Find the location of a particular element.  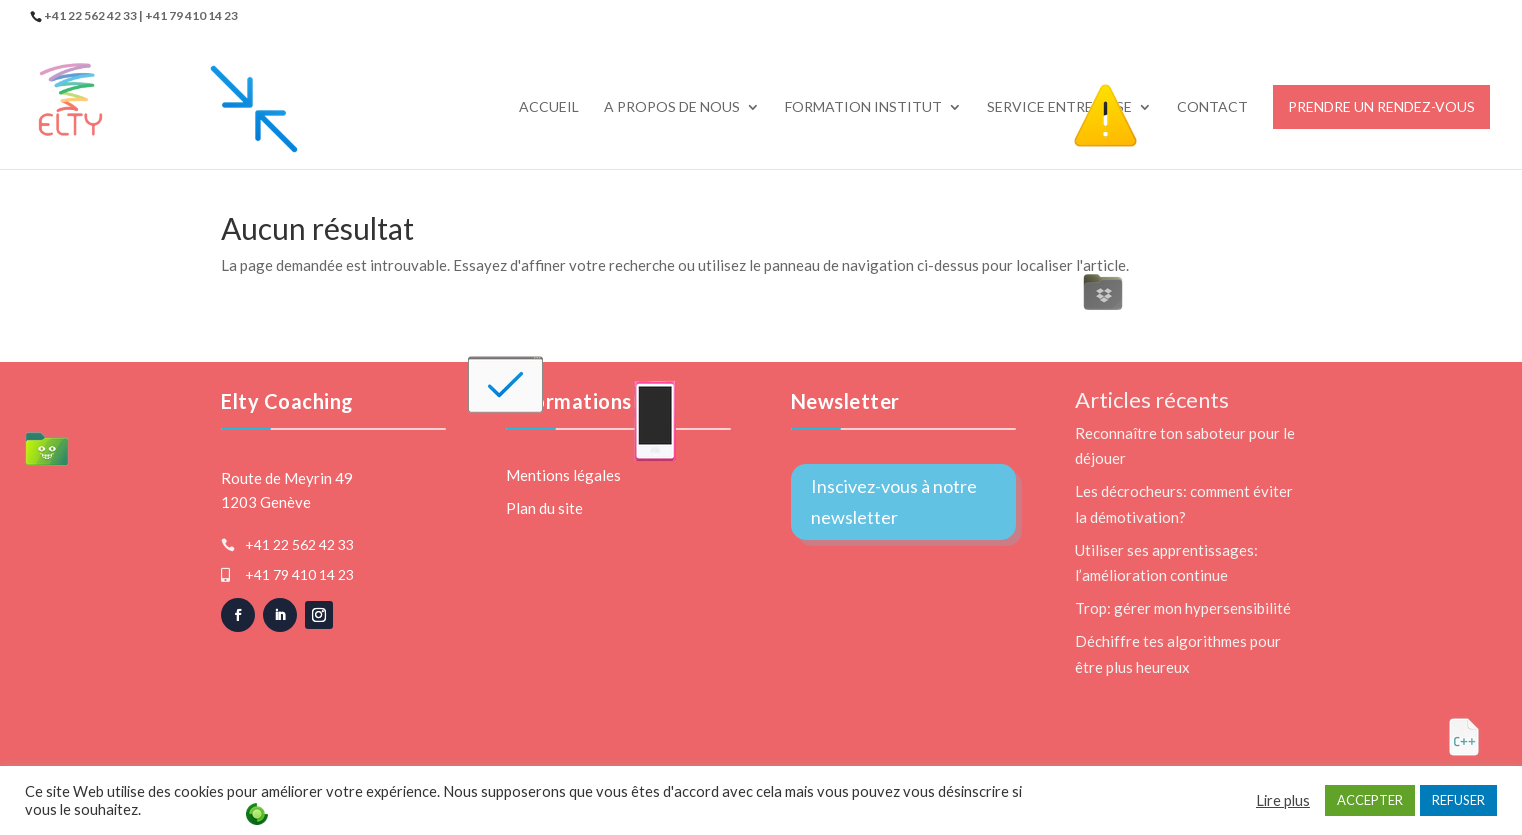

iPod nano device in pink is located at coordinates (655, 421).